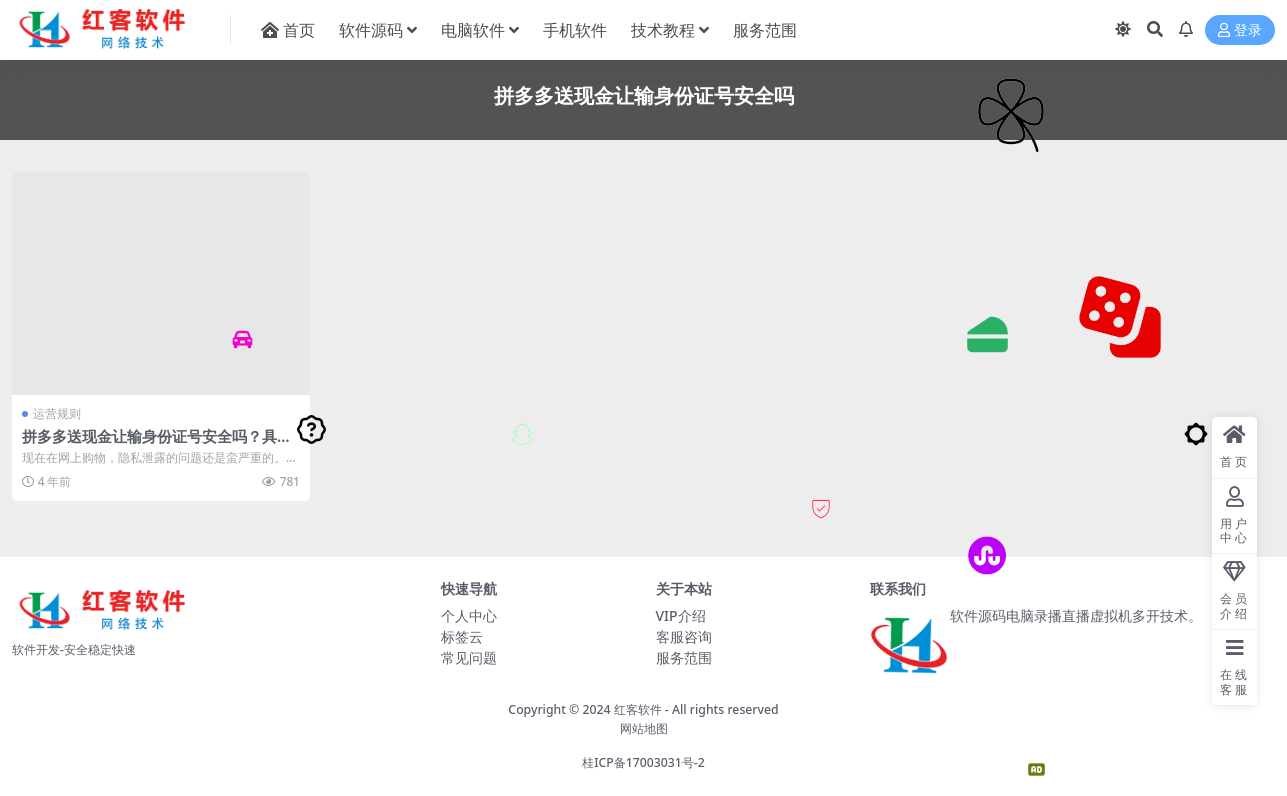 This screenshot has height=796, width=1287. Describe the element at coordinates (522, 434) in the screenshot. I see `open snapchat app` at that location.